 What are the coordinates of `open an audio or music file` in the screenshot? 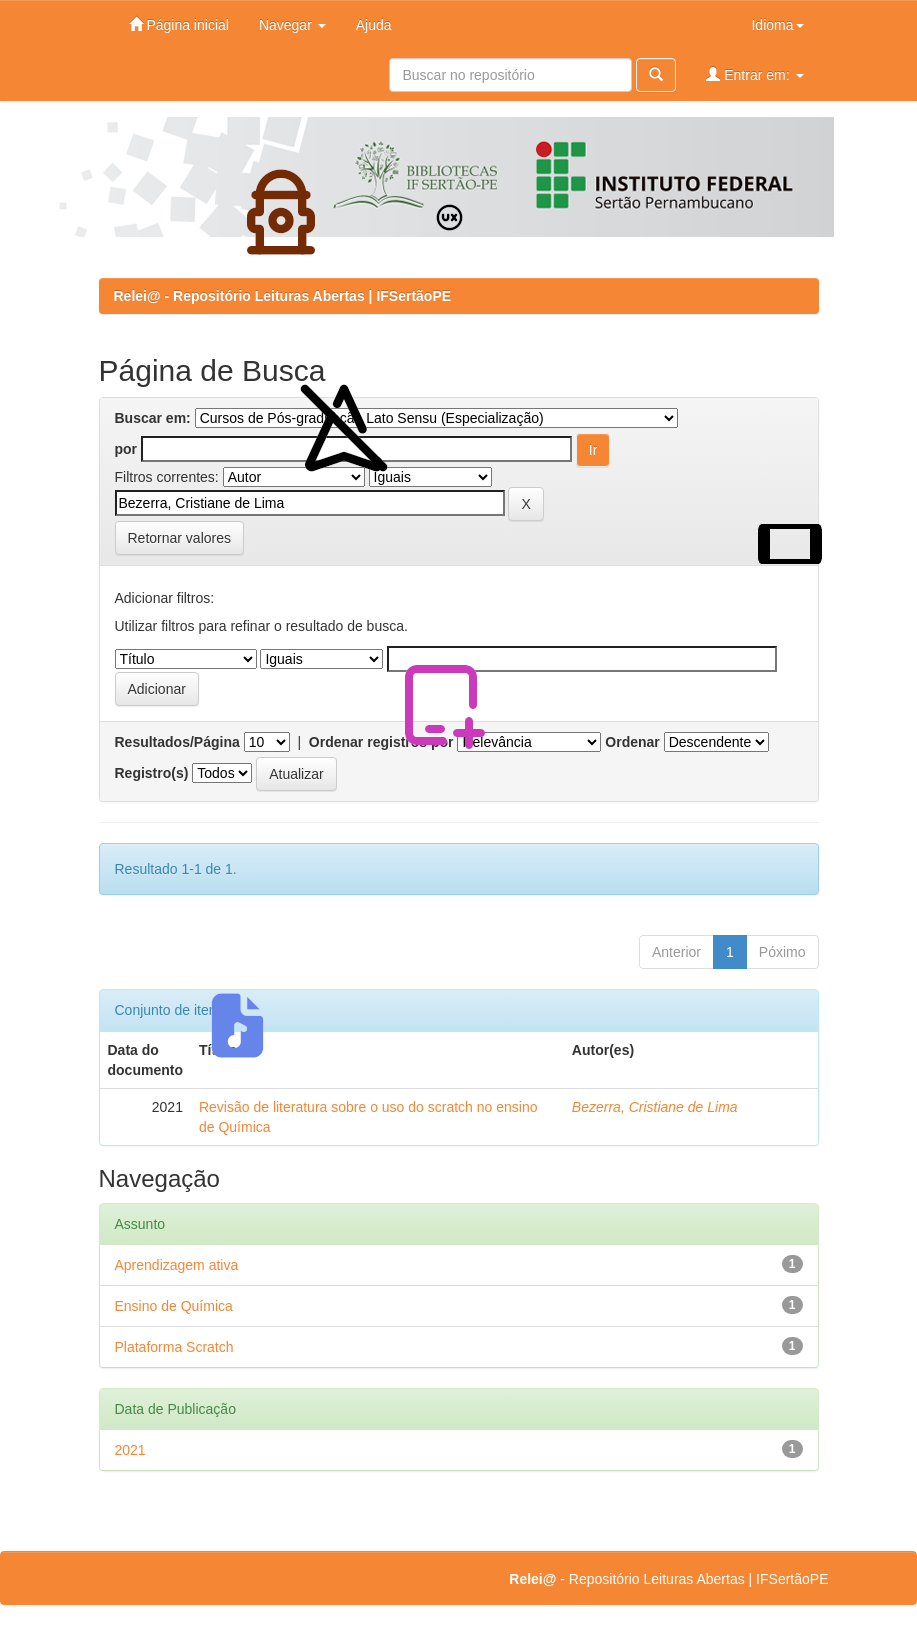 It's located at (237, 1025).